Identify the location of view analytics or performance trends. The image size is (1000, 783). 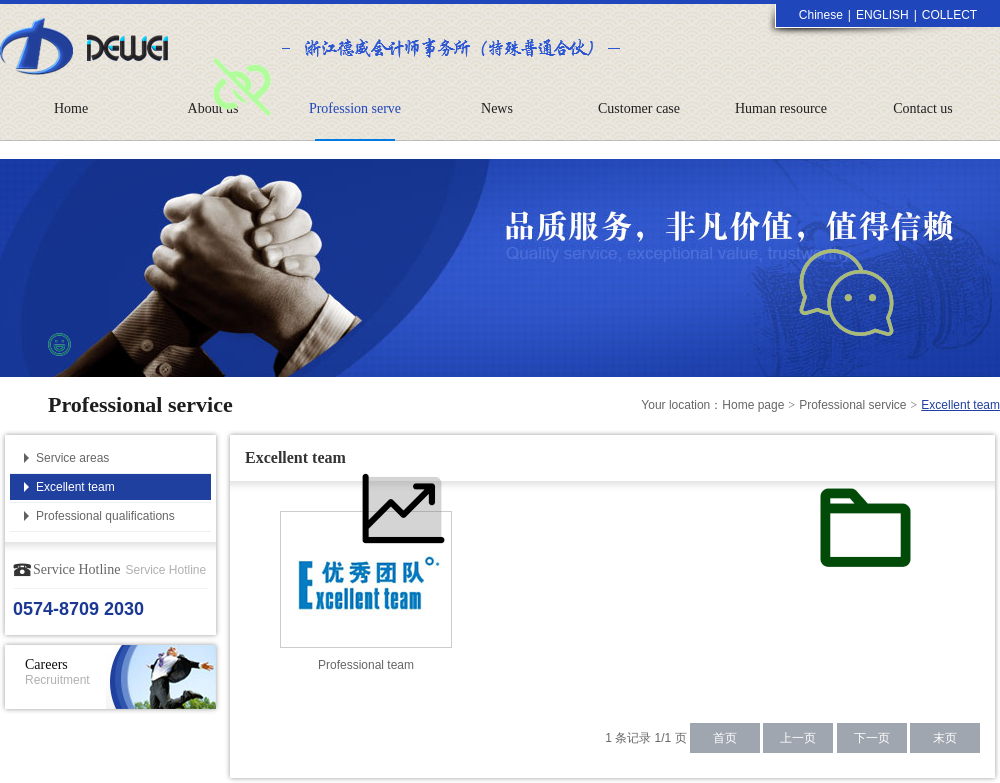
(403, 508).